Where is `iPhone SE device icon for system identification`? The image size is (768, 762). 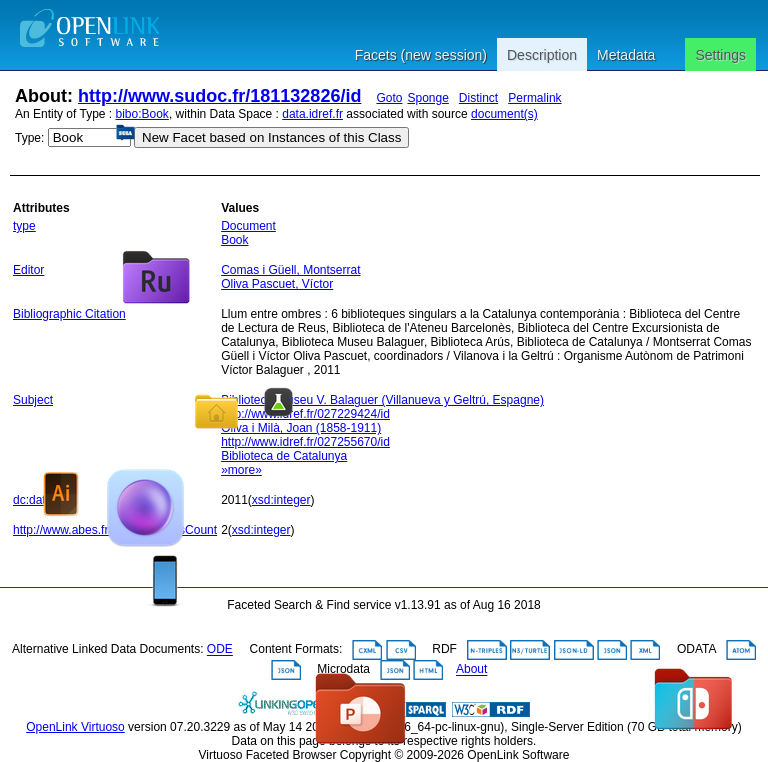 iPhone SE device icon for system identification is located at coordinates (165, 581).